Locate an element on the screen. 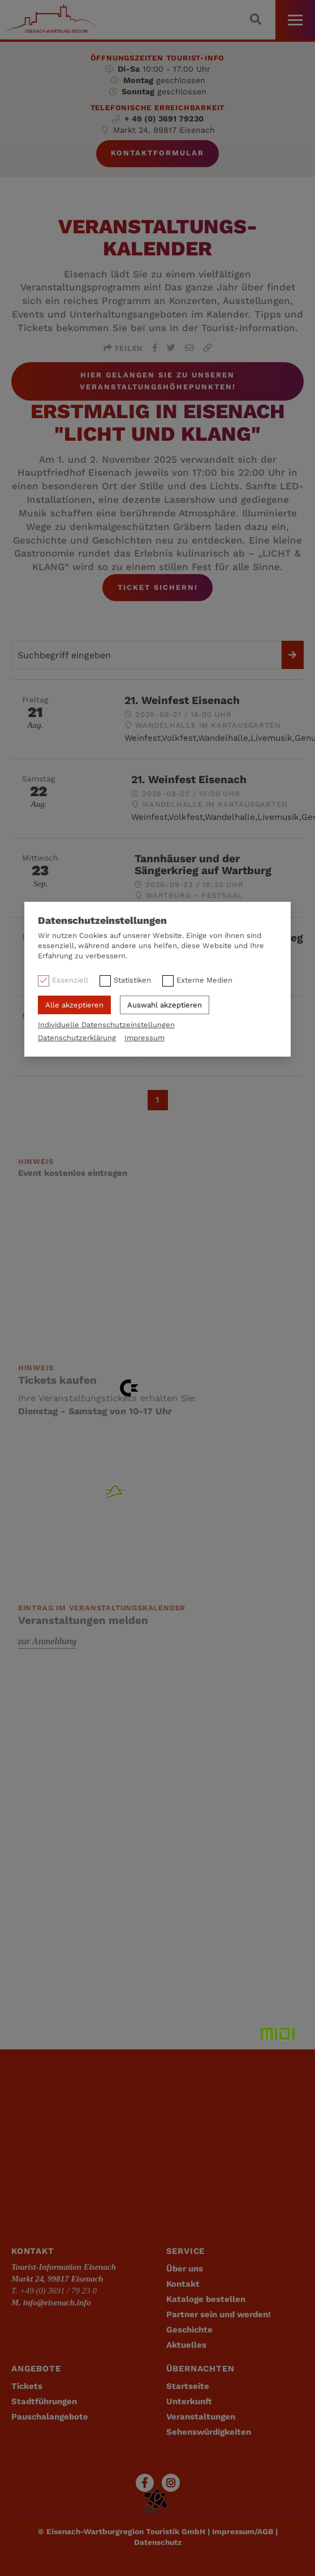 The image size is (315, 2576). midi audio format or protocol indicator is located at coordinates (278, 2034).